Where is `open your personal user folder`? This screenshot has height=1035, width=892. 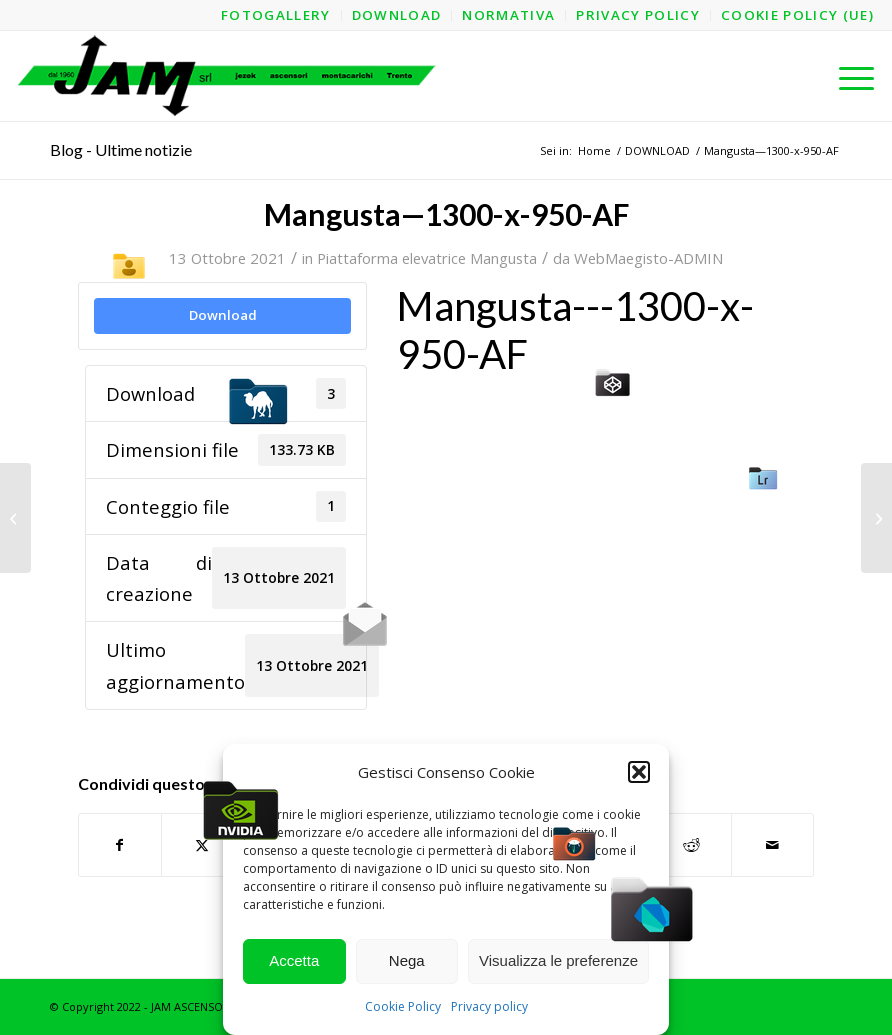
open your personal user folder is located at coordinates (129, 267).